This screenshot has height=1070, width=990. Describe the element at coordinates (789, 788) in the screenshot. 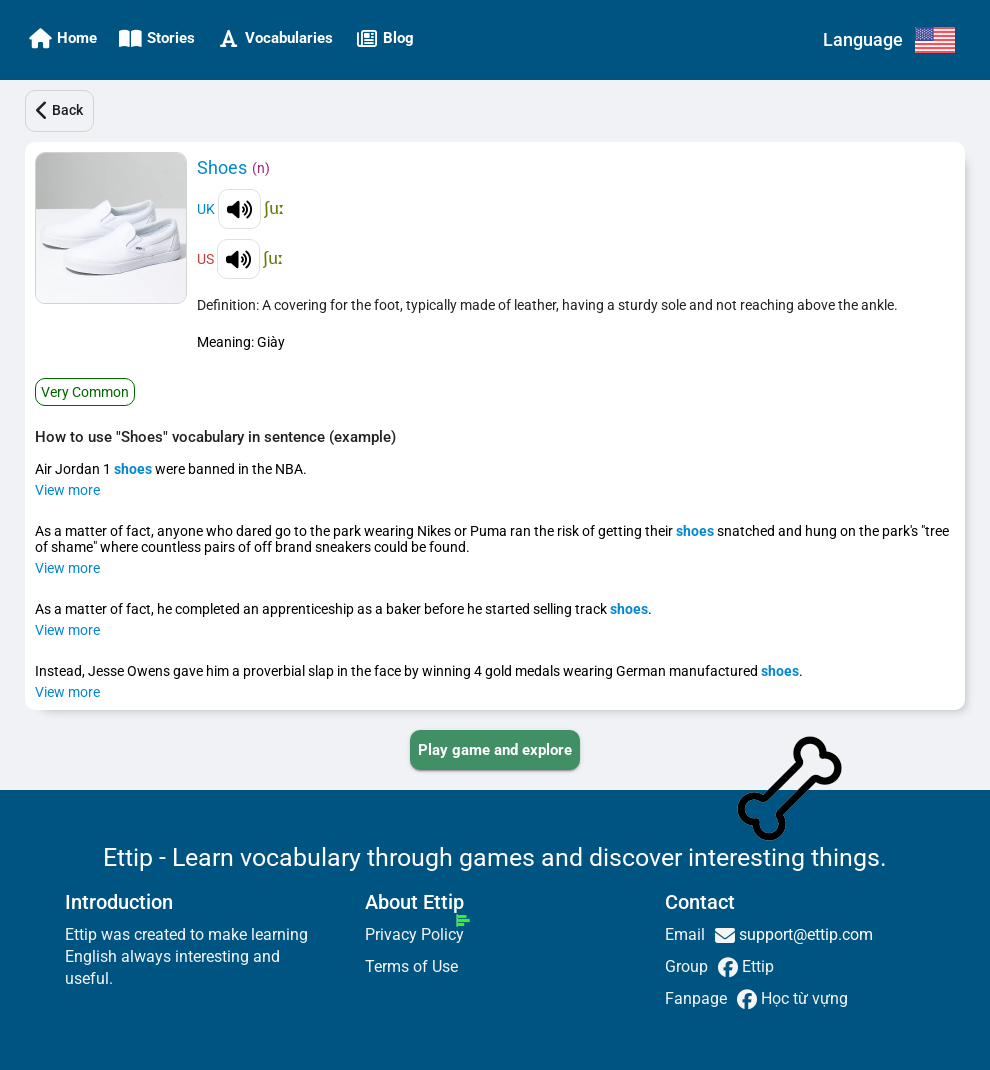

I see `access pet-related features or settings` at that location.